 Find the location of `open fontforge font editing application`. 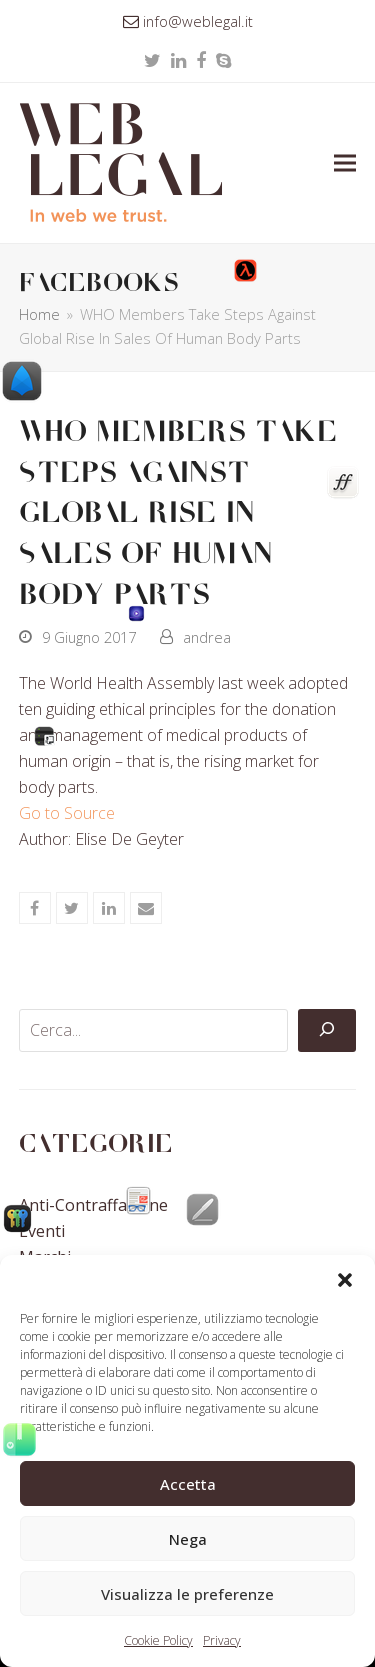

open fontforge font editing application is located at coordinates (343, 482).